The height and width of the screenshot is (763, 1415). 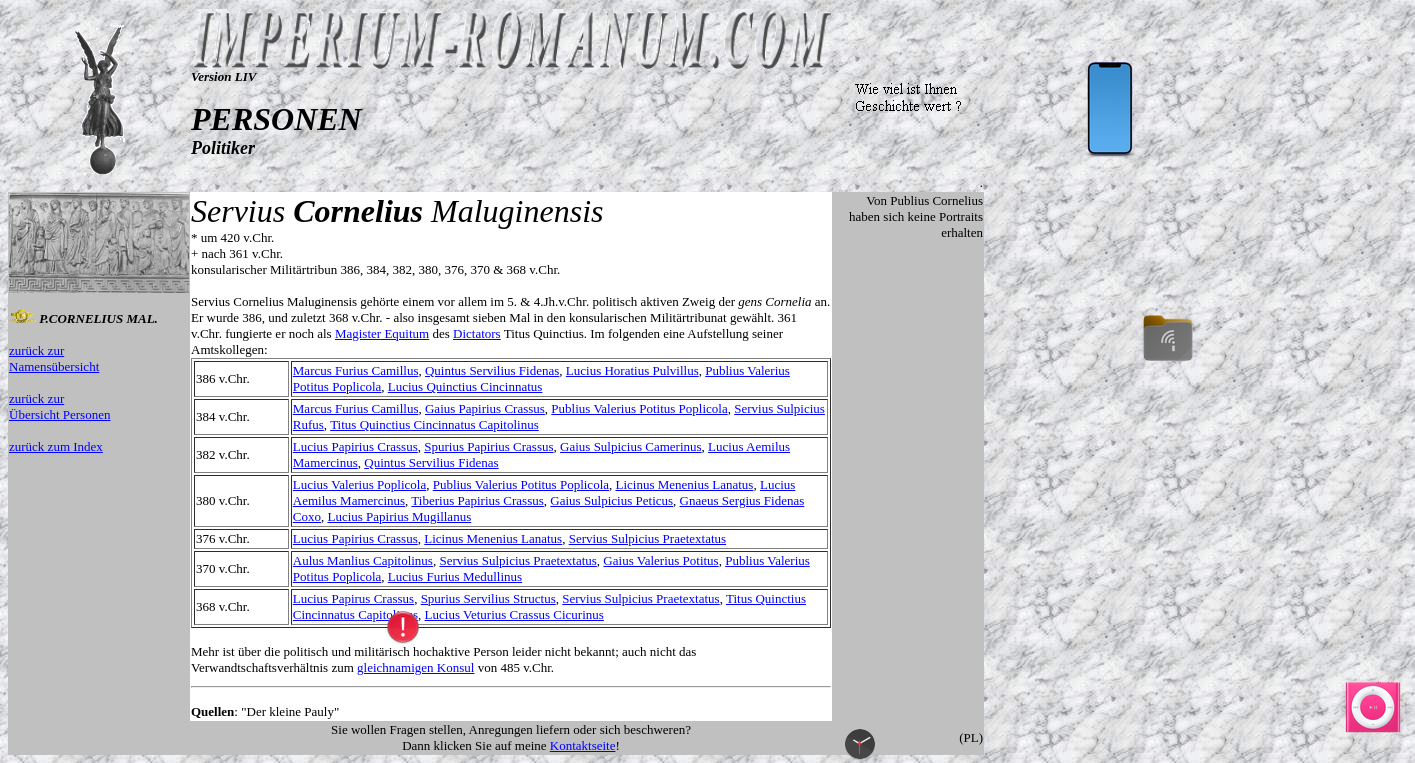 I want to click on open insync cloud sync folder, so click(x=1168, y=338).